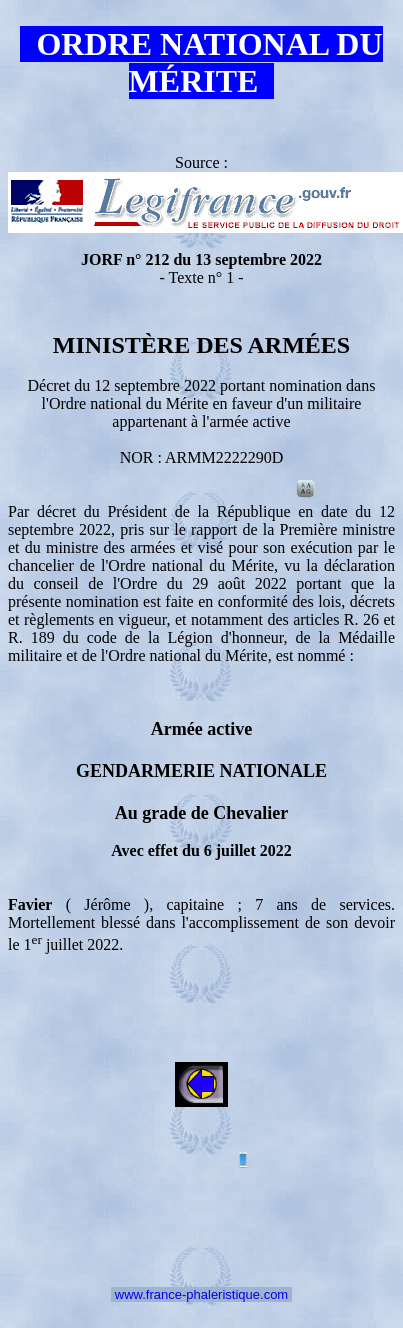 The height and width of the screenshot is (1328, 403). Describe the element at coordinates (243, 1160) in the screenshot. I see `connected iPhone device` at that location.